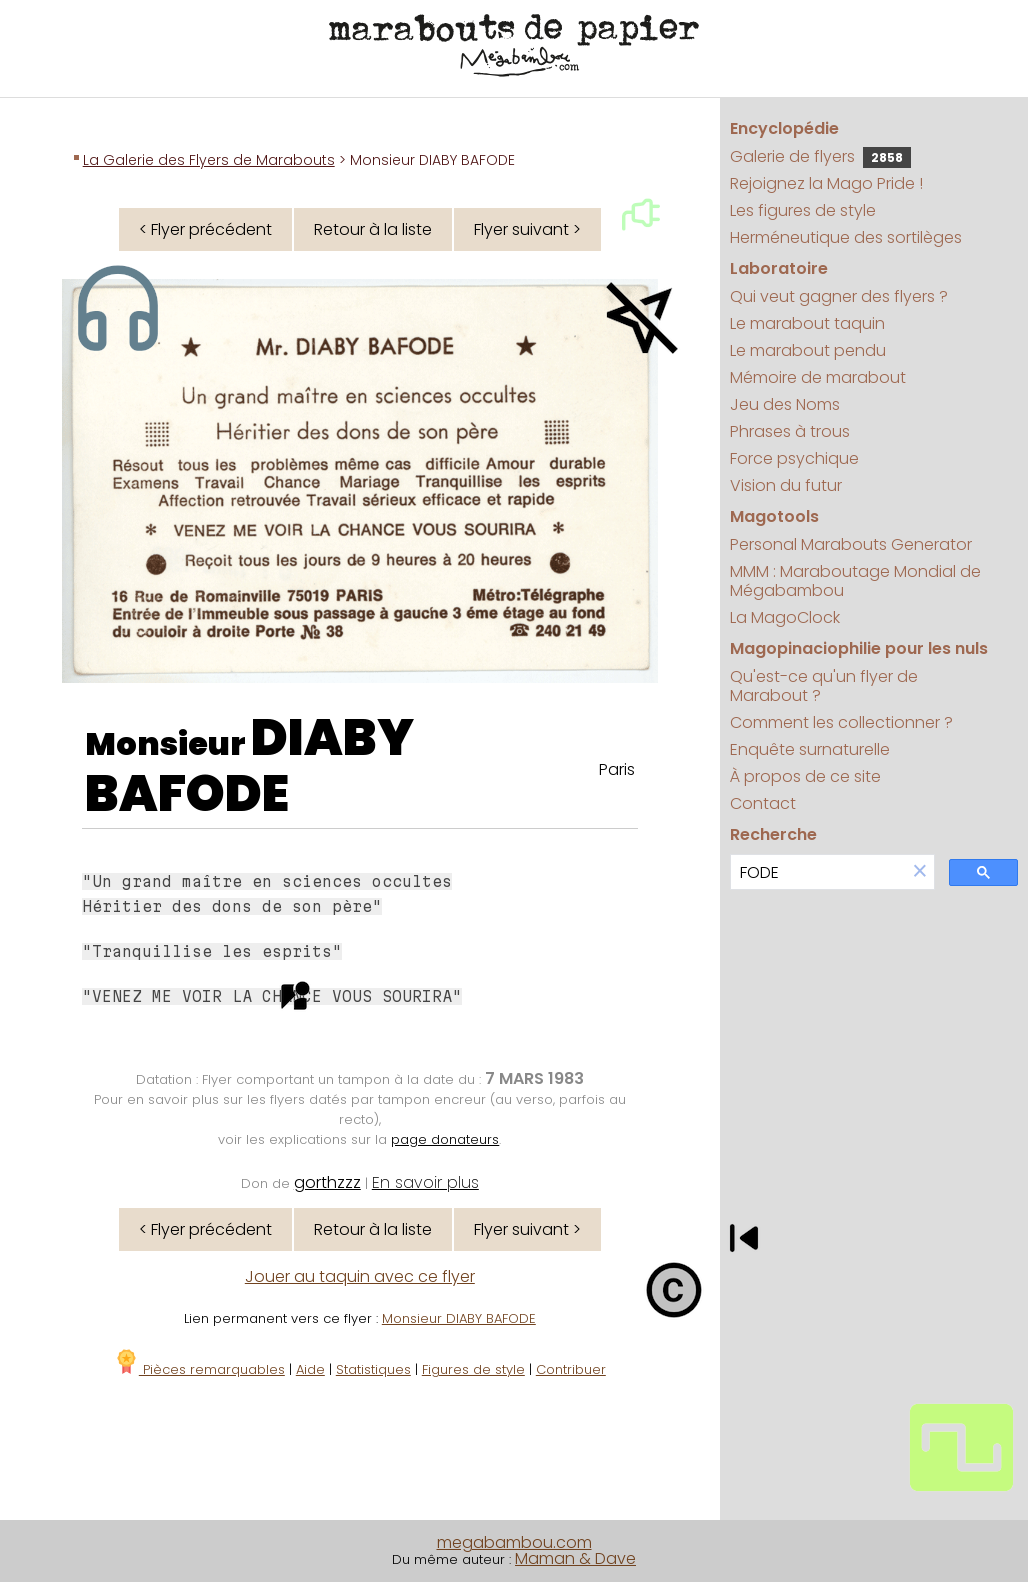 This screenshot has width=1028, height=1582. What do you see at coordinates (294, 997) in the screenshot?
I see `access street view mode on maps` at bounding box center [294, 997].